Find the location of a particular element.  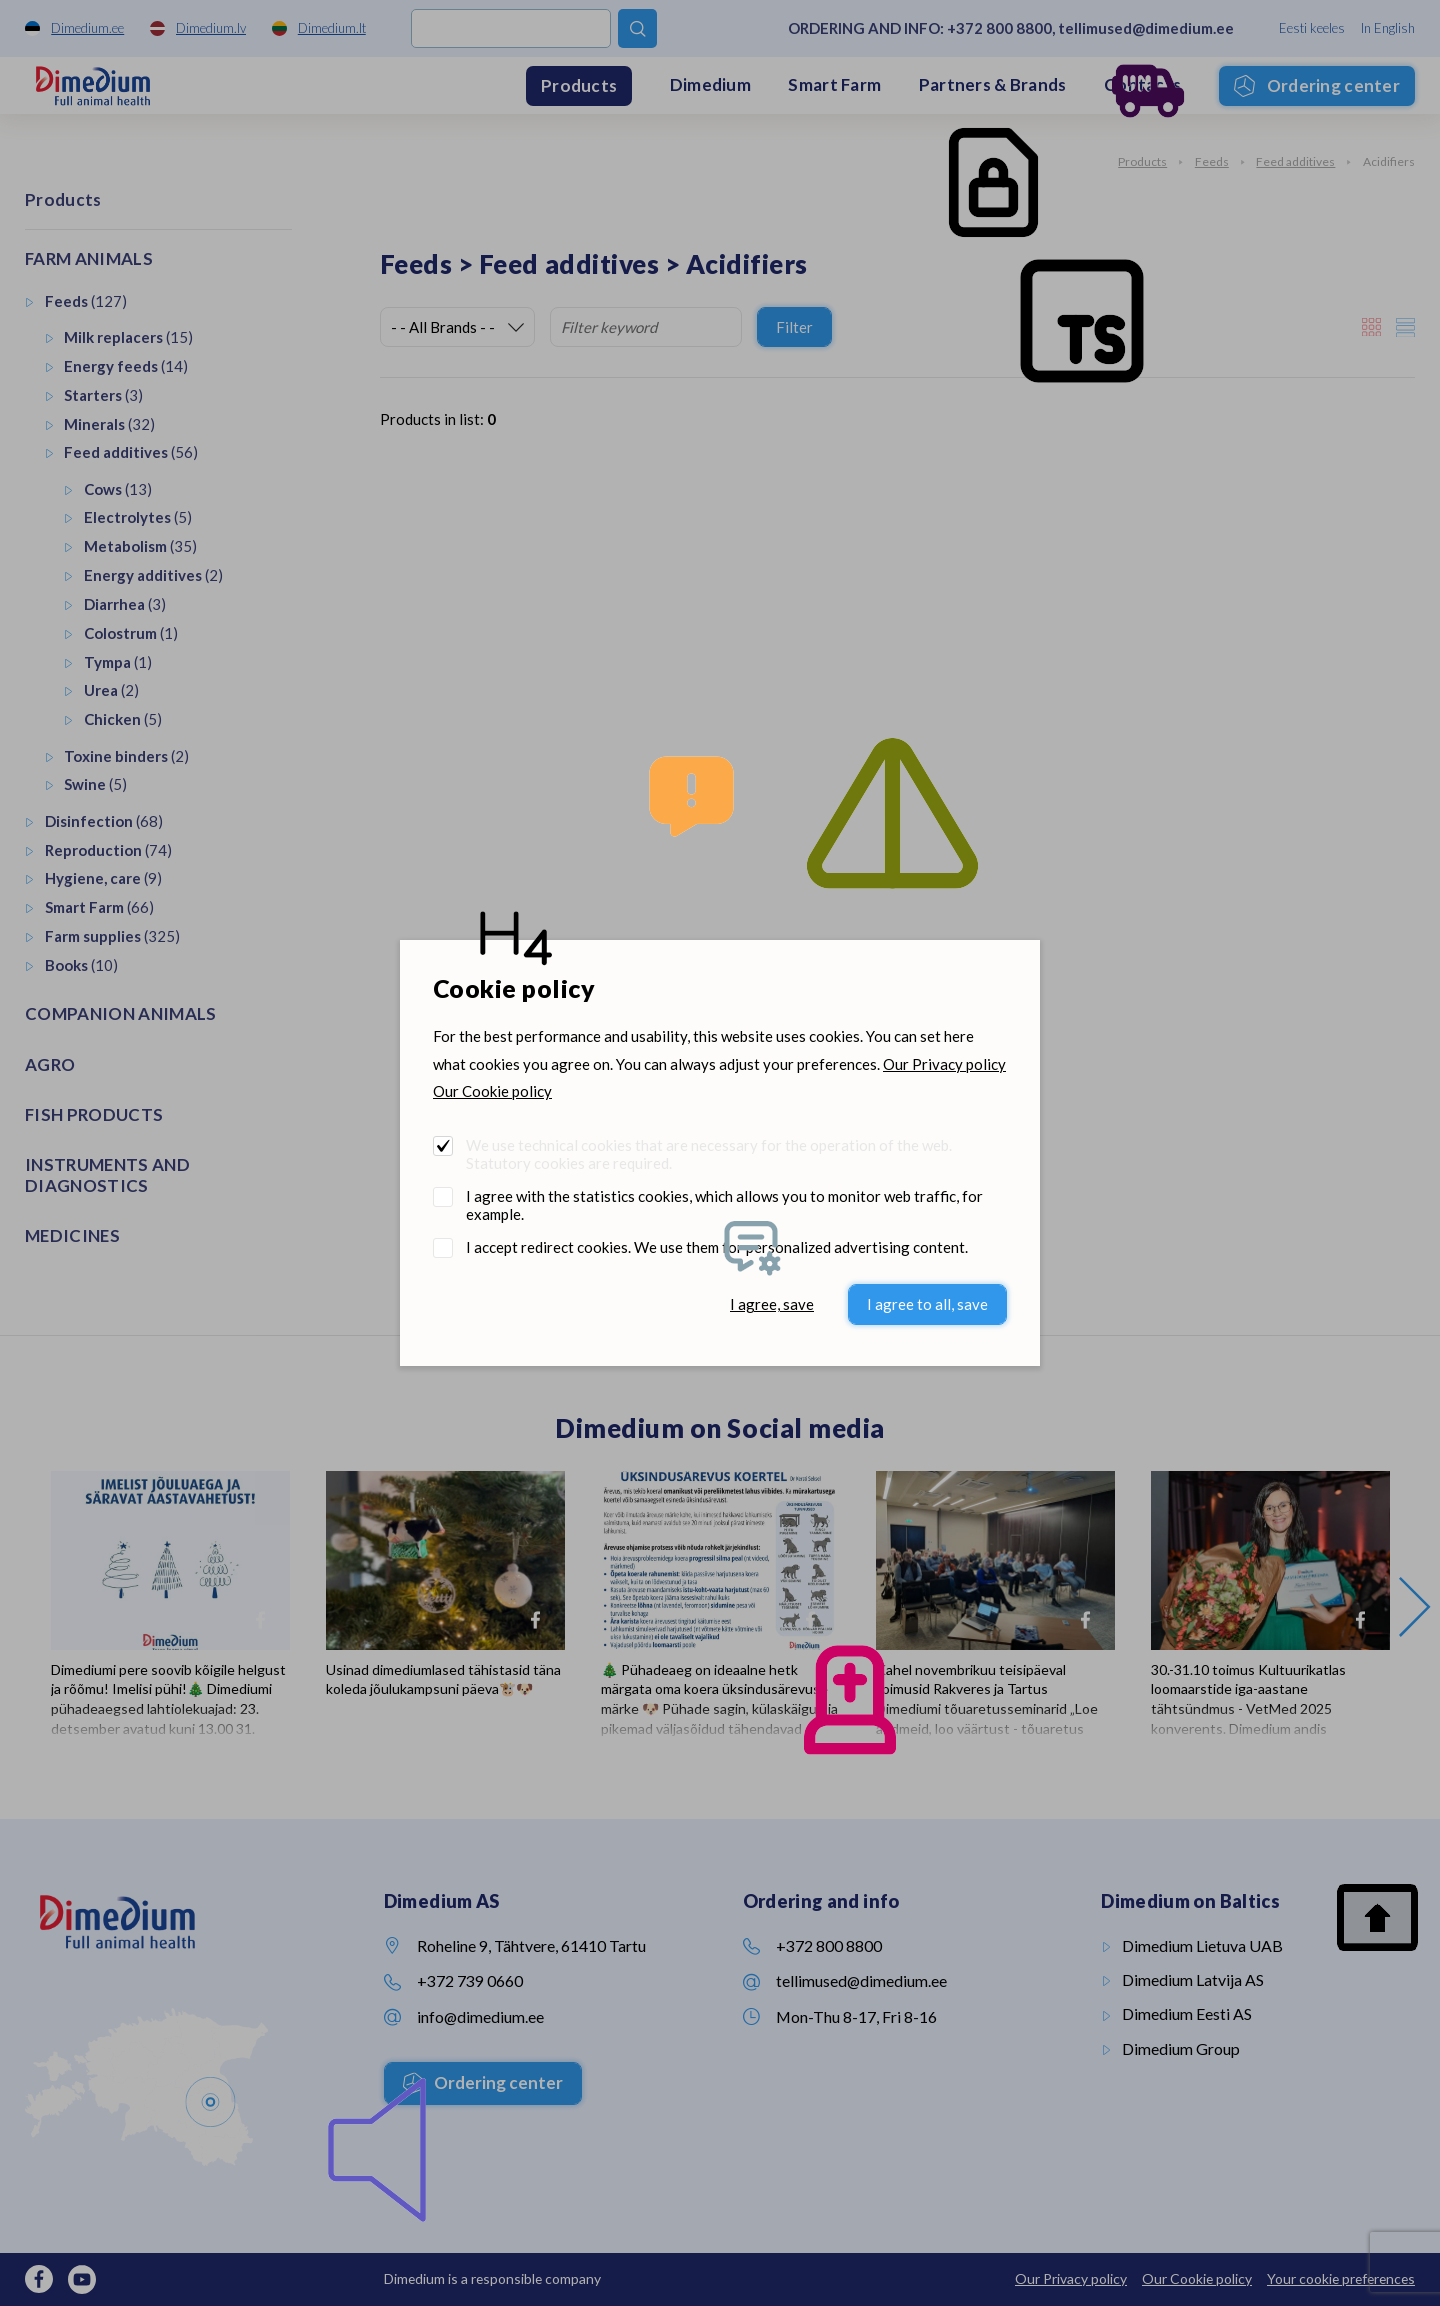

speaker with no audio output is located at coordinates (400, 2150).